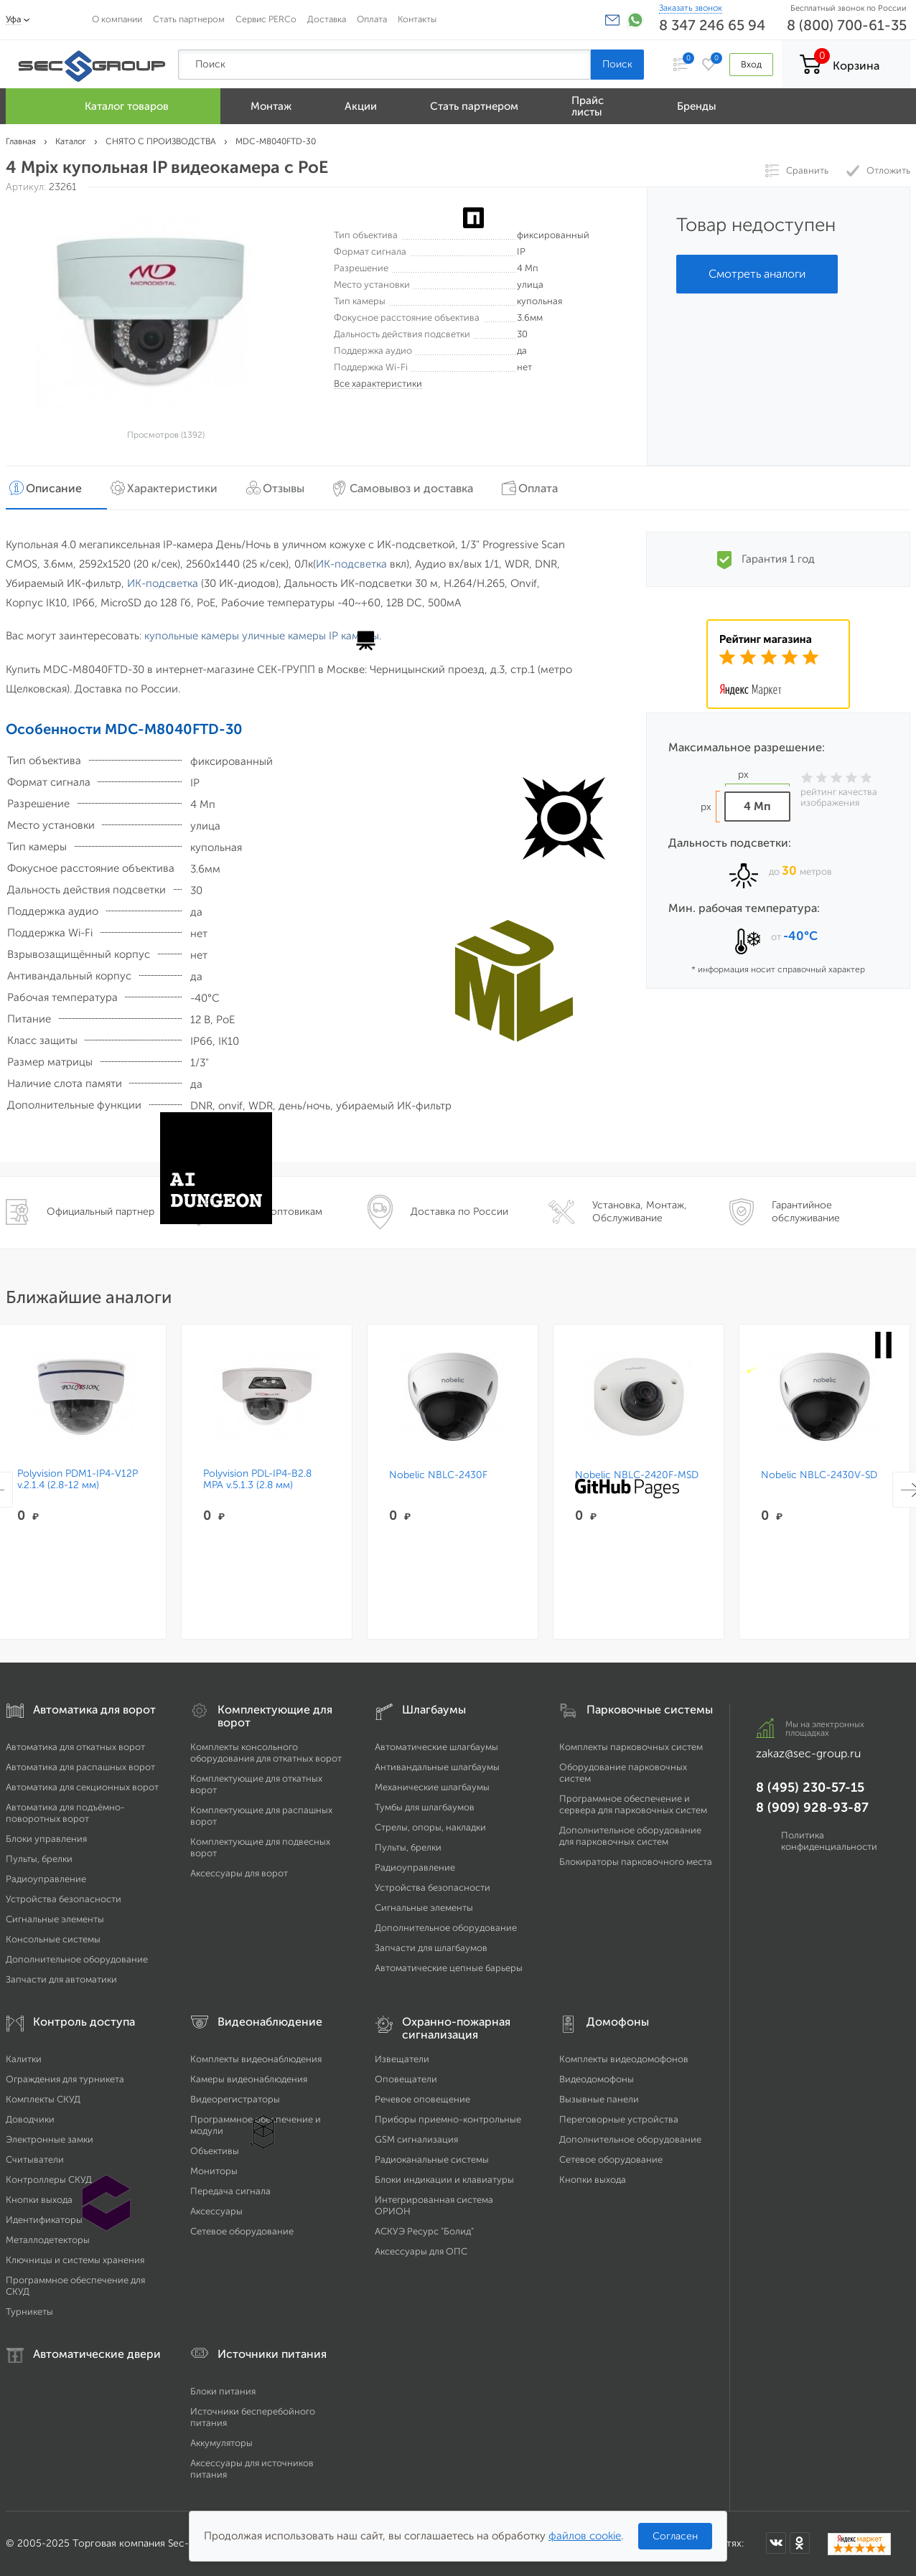 Image resolution: width=916 pixels, height=2576 pixels. What do you see at coordinates (216, 1168) in the screenshot?
I see `open AI Dungeon app` at bounding box center [216, 1168].